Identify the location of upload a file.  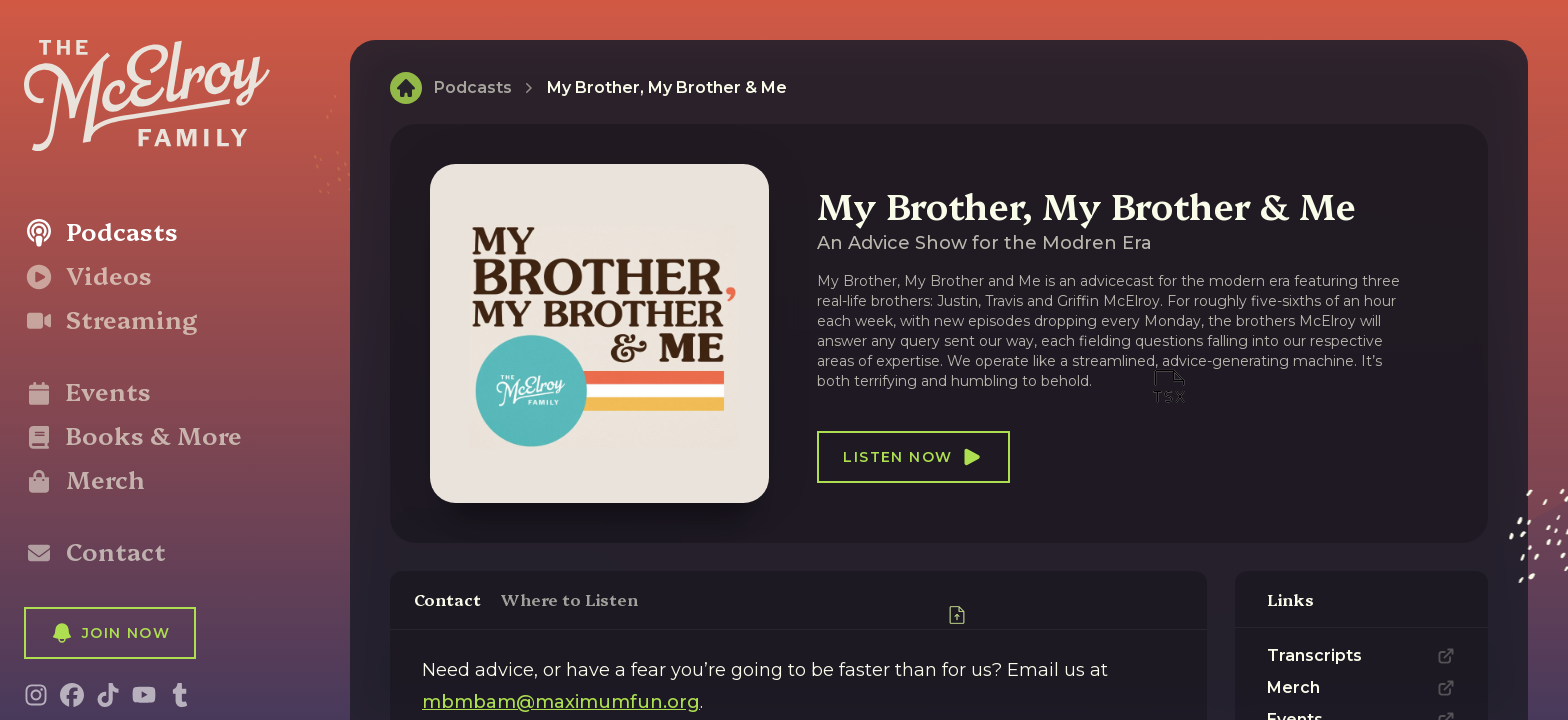
(957, 615).